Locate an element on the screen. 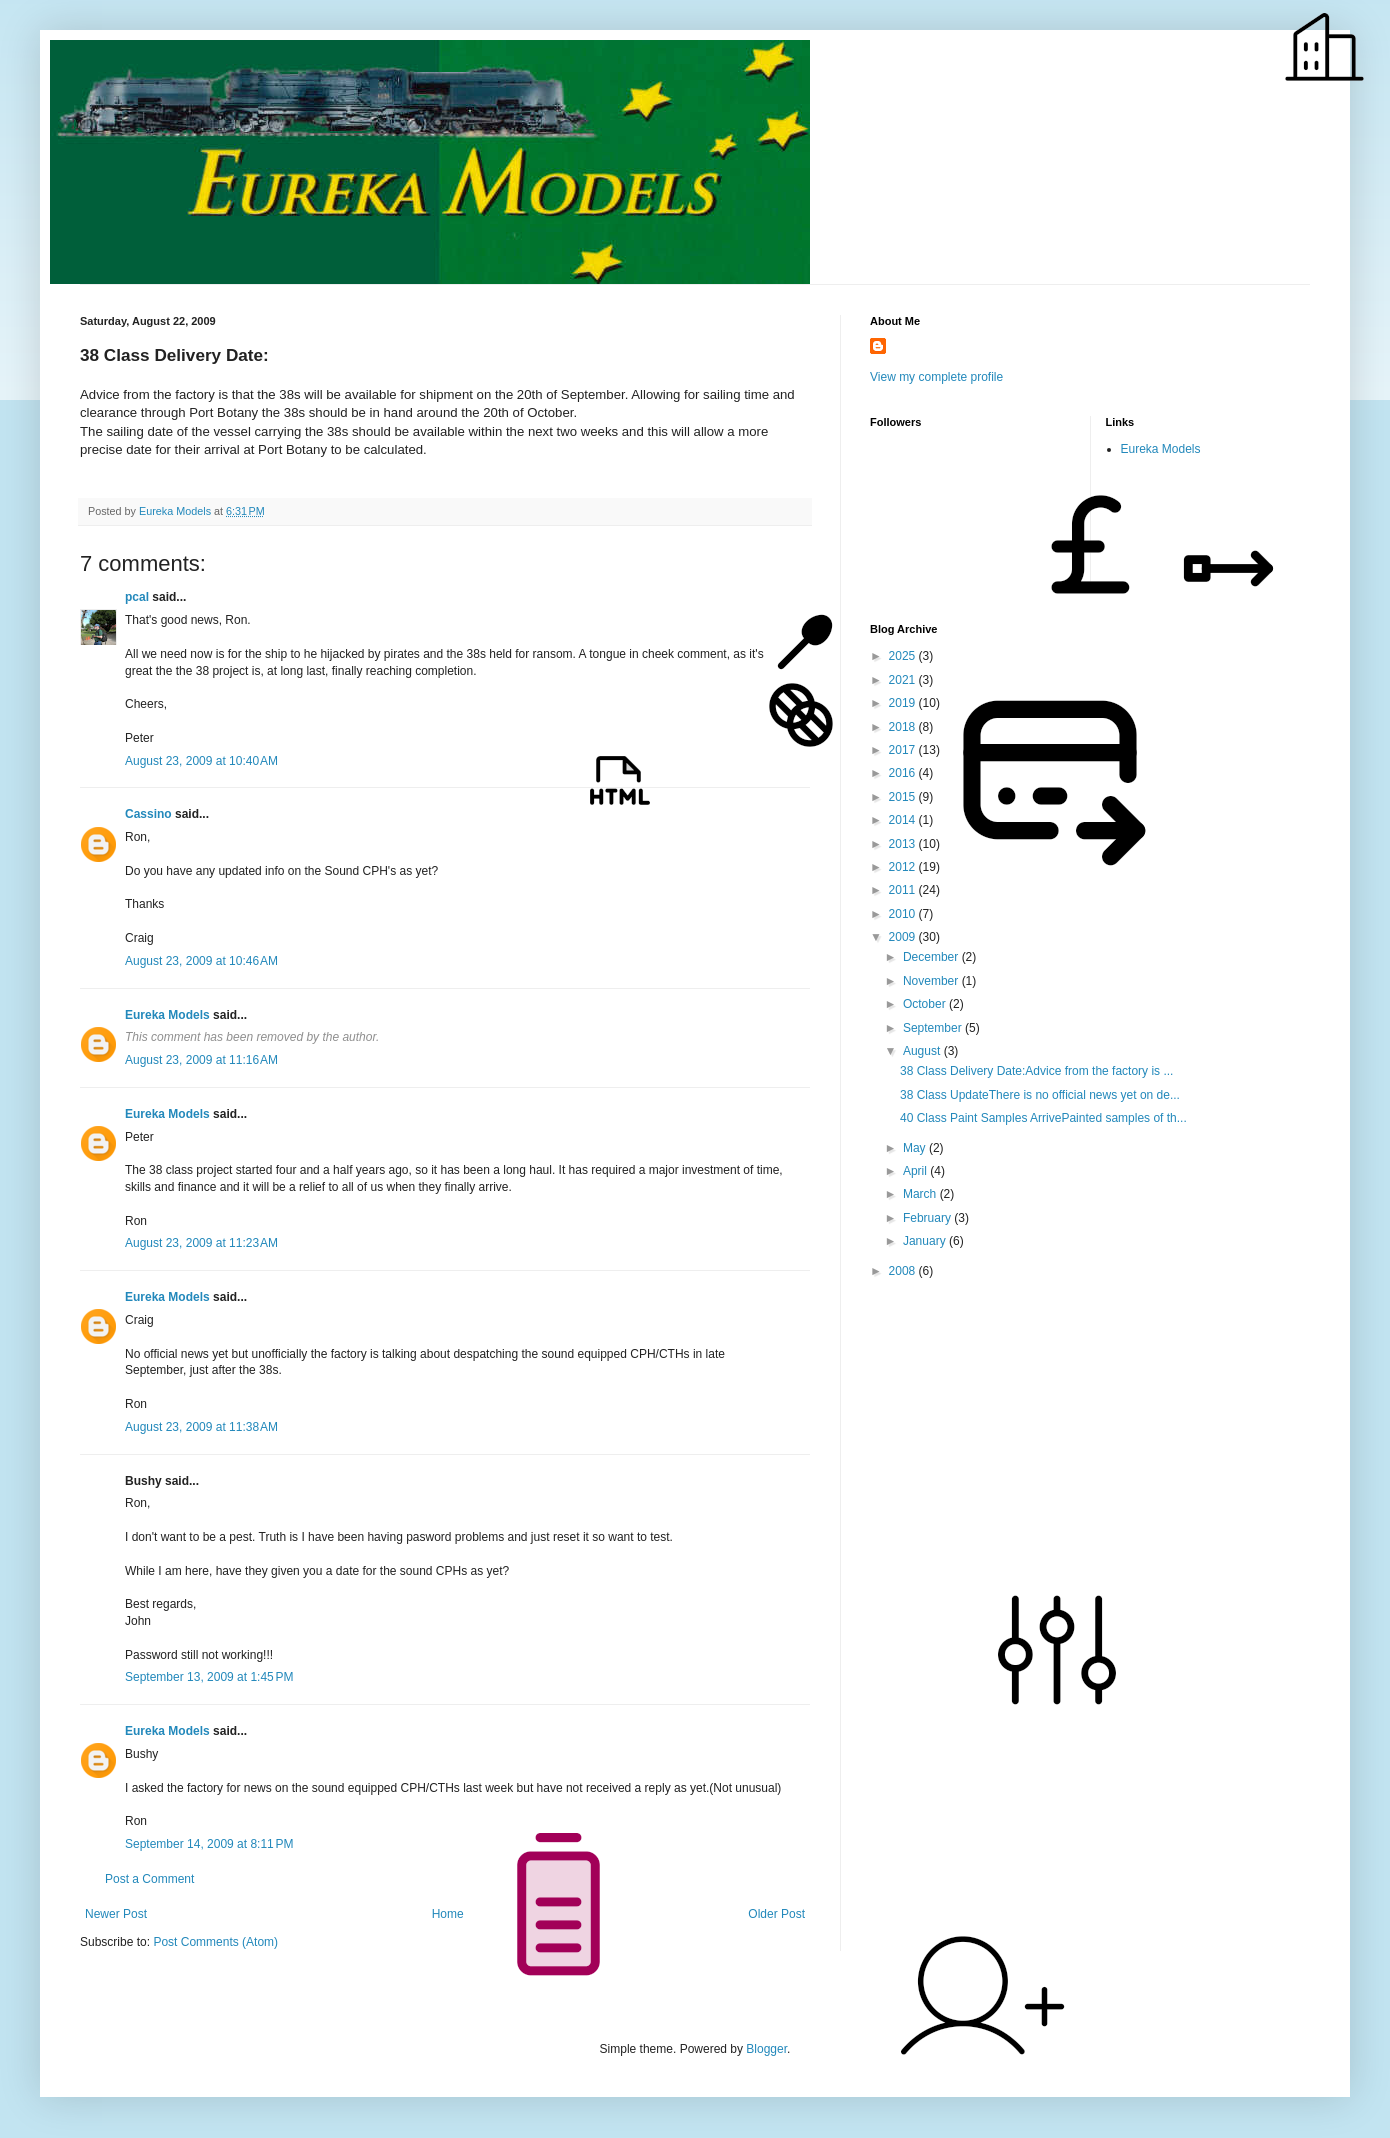  merge or combine selected objects is located at coordinates (801, 715).